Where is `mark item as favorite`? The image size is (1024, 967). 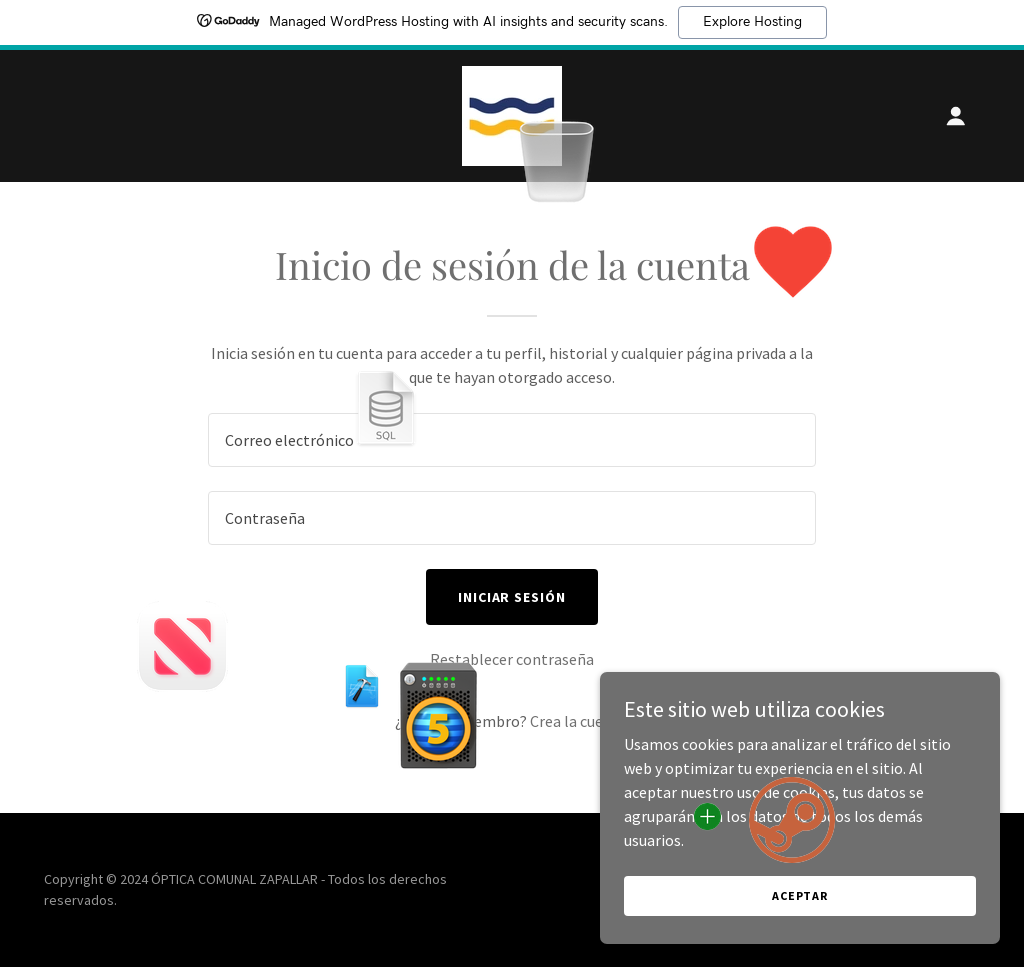 mark item as favorite is located at coordinates (793, 262).